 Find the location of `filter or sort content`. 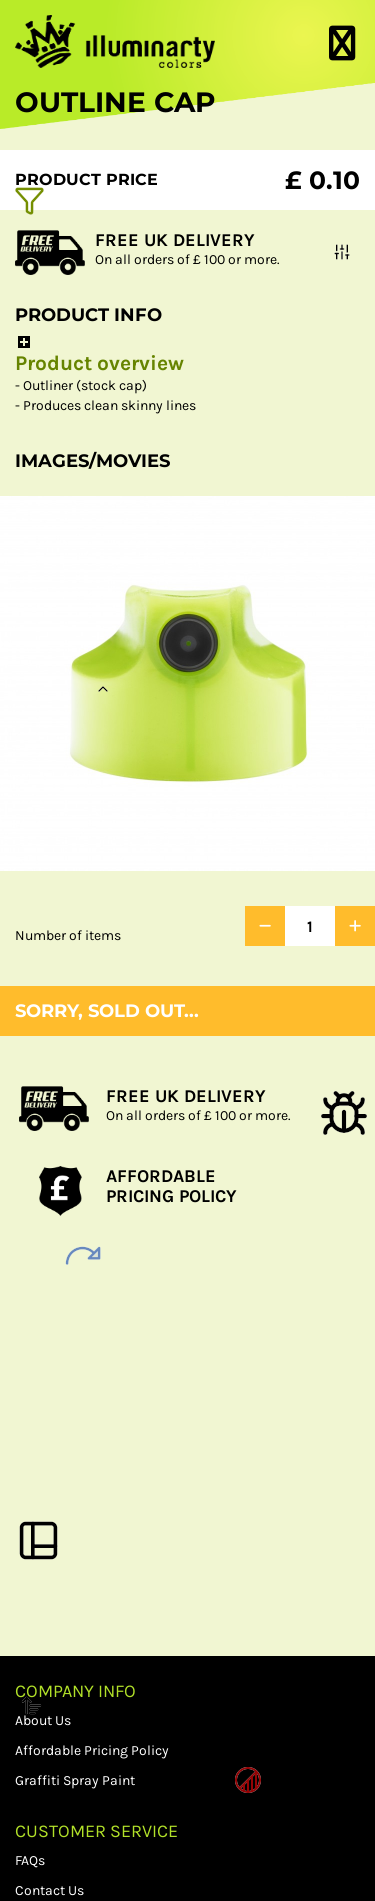

filter or sort content is located at coordinates (29, 200).